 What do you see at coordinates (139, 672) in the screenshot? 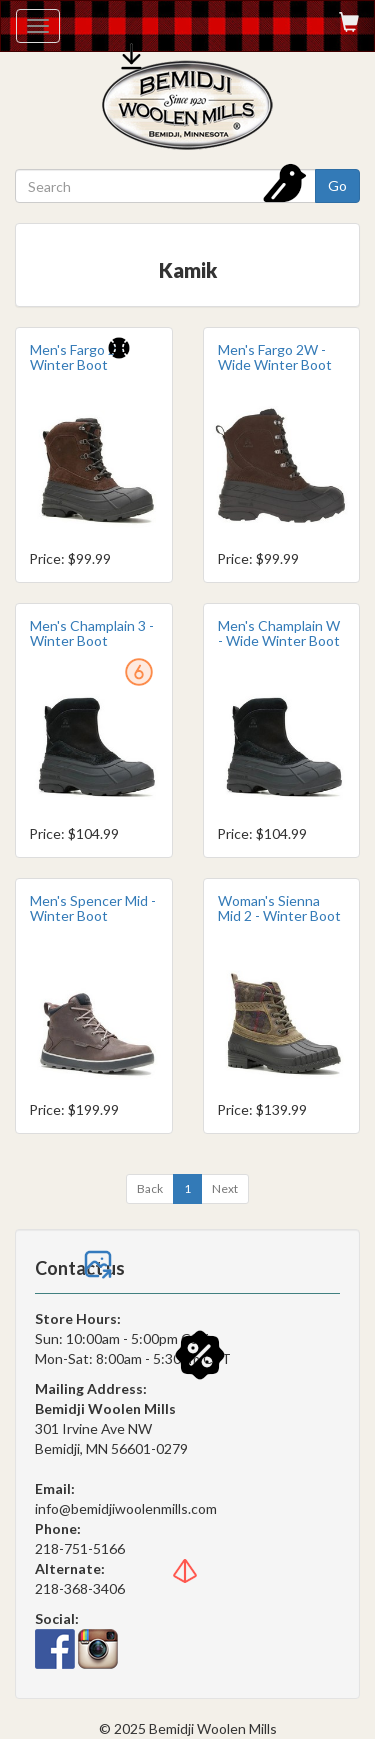
I see `indicates step 6 in a multi-step process` at bounding box center [139, 672].